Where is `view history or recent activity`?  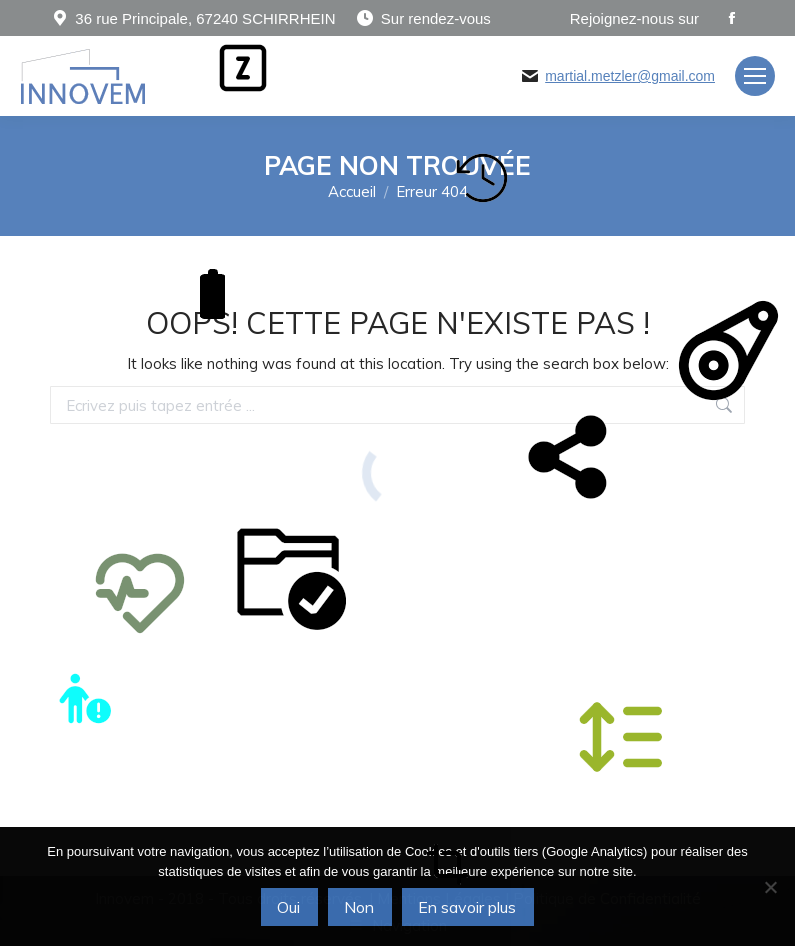 view history or recent activity is located at coordinates (483, 178).